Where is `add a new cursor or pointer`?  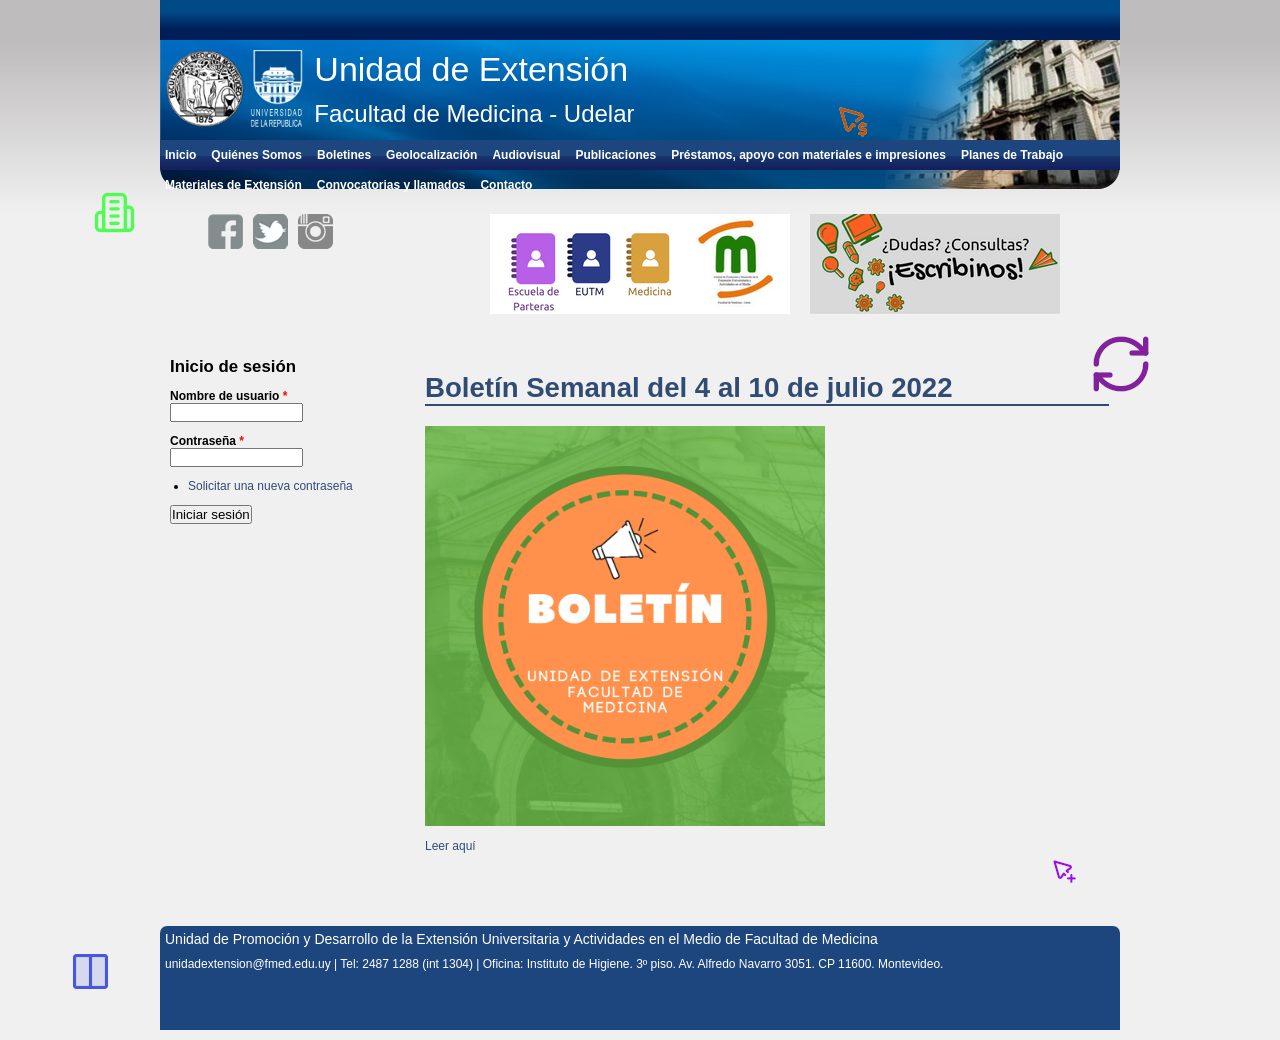 add a new cursor or pointer is located at coordinates (1063, 870).